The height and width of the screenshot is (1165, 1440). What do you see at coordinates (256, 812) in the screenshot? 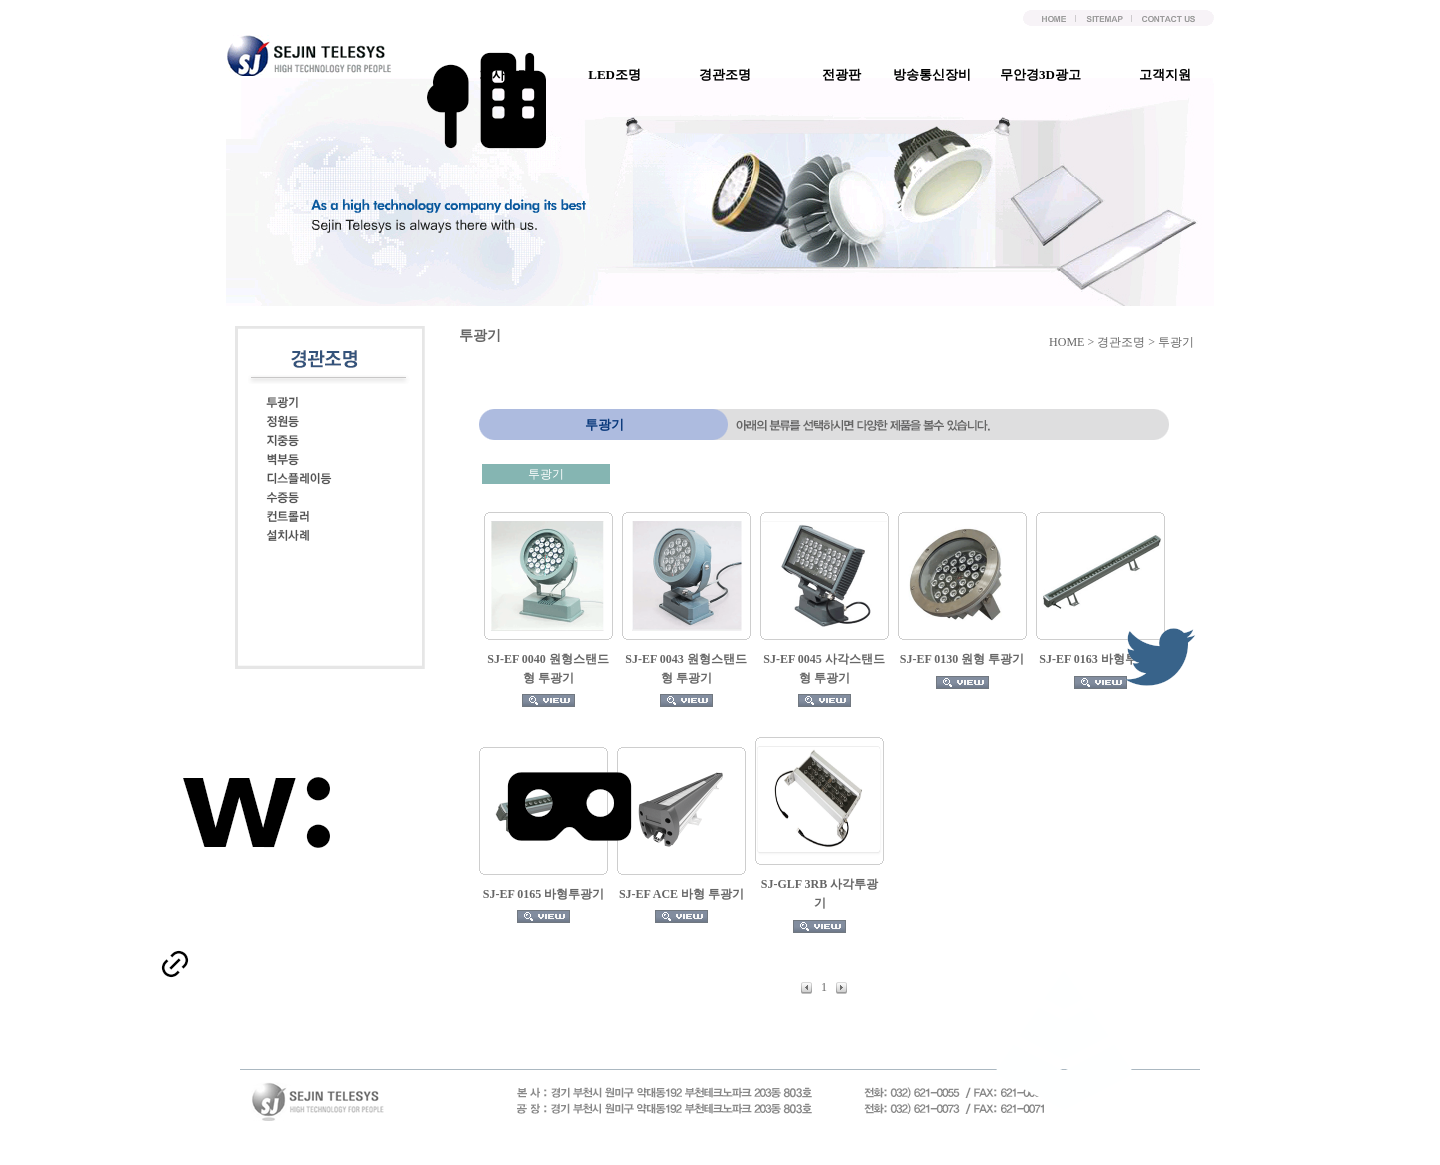
I see `visit wellfound job board` at bounding box center [256, 812].